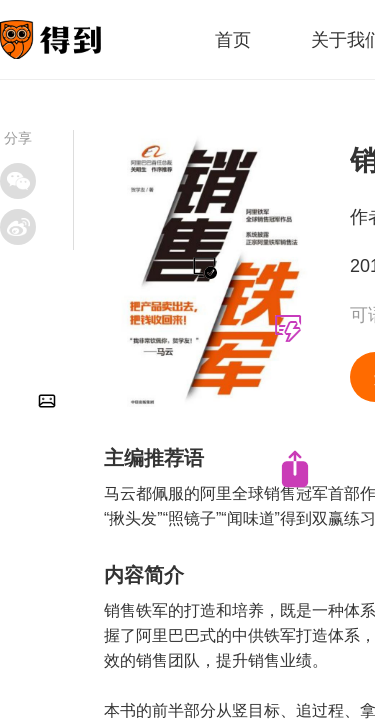 This screenshot has height=720, width=375. What do you see at coordinates (287, 329) in the screenshot?
I see `configure github actions workflow` at bounding box center [287, 329].